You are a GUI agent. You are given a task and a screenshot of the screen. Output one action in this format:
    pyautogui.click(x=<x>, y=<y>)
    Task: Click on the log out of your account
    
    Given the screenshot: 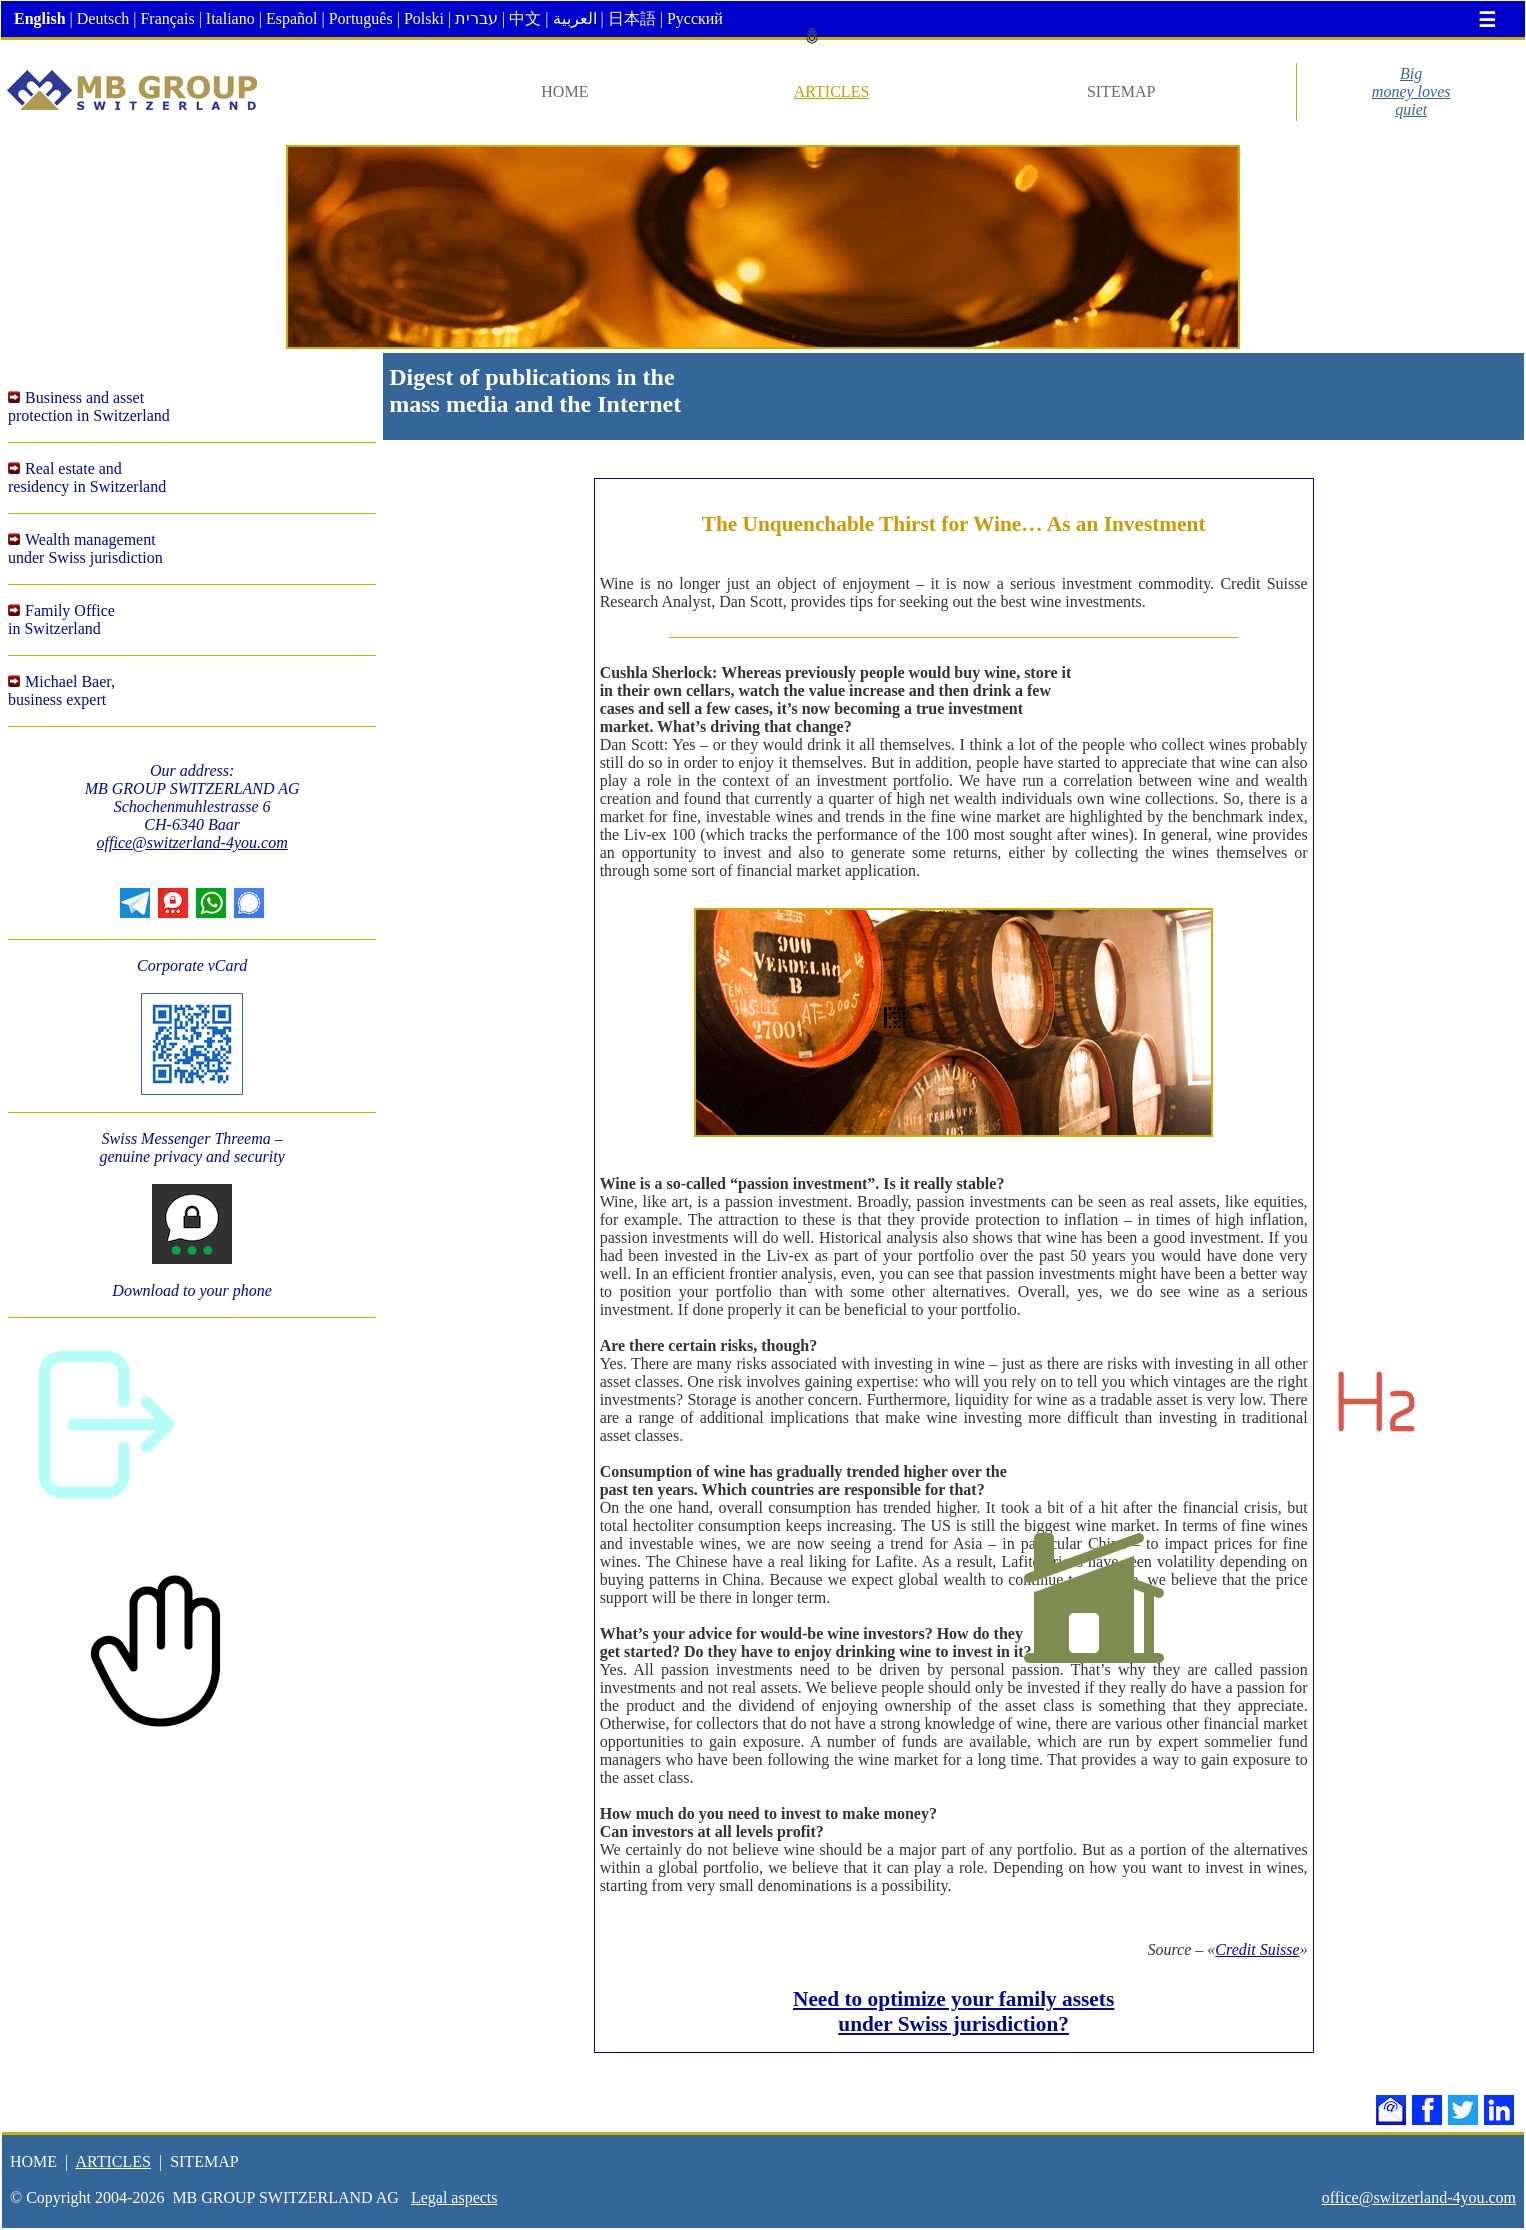 What is the action you would take?
    pyautogui.click(x=95, y=1424)
    